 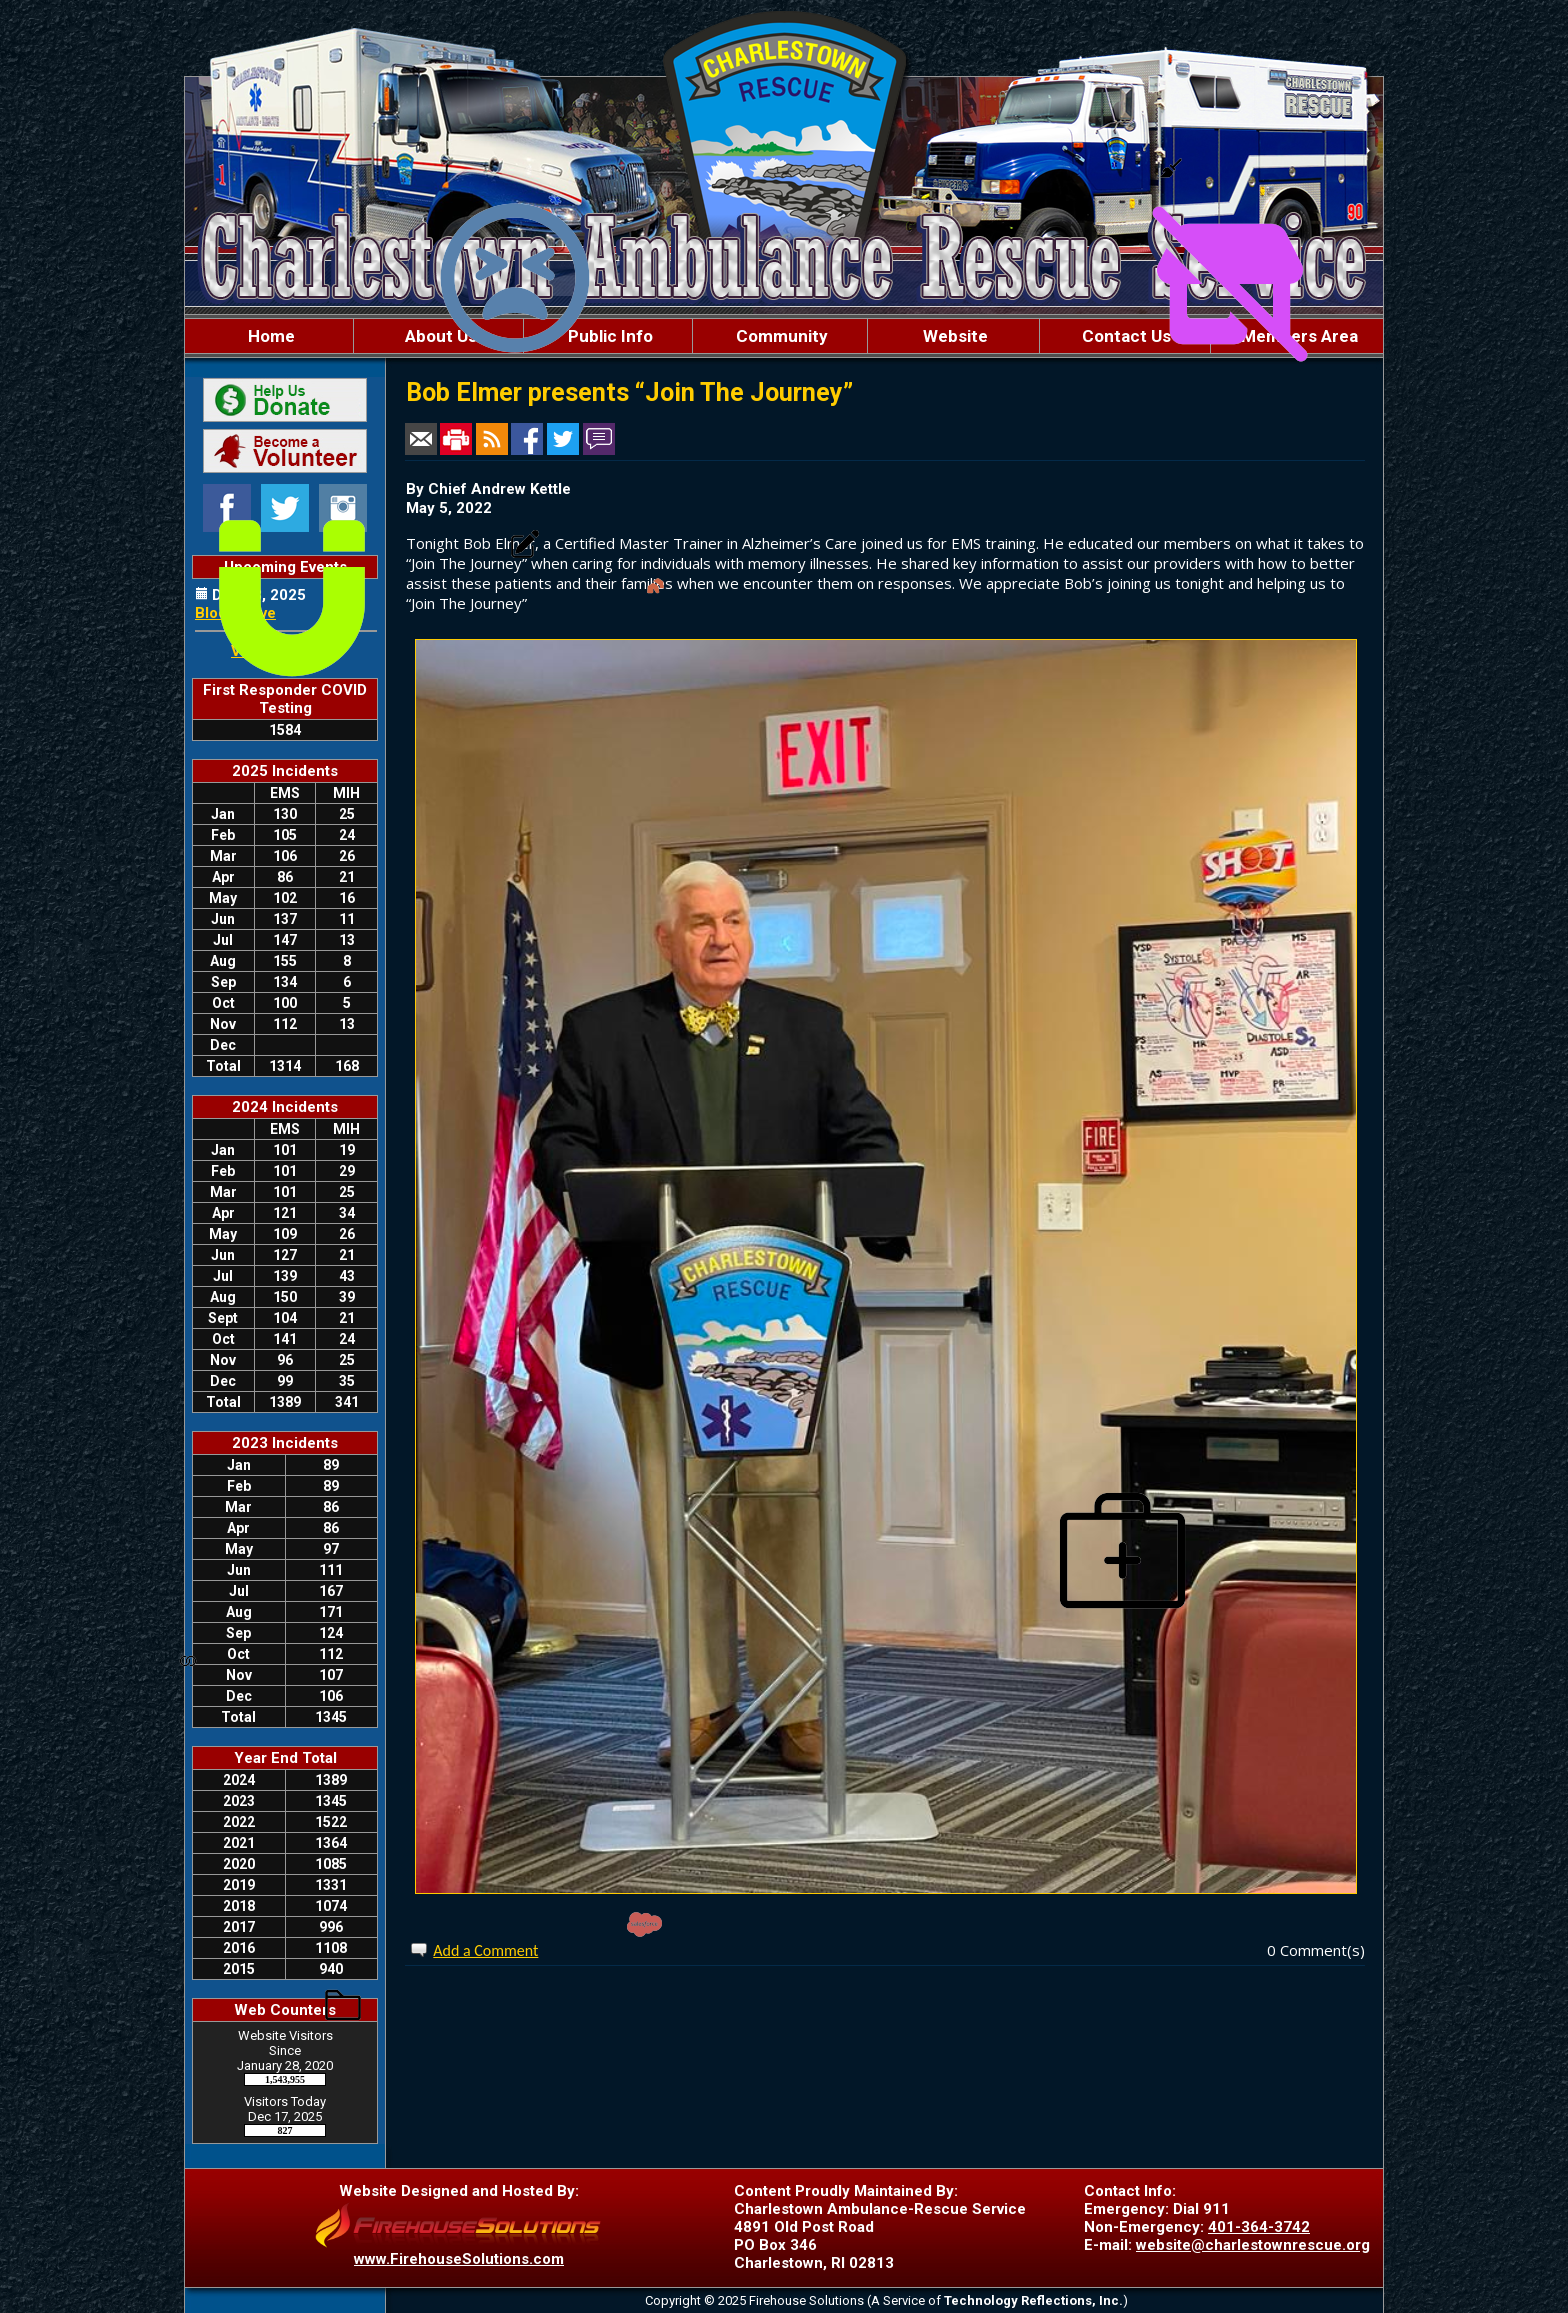 What do you see at coordinates (1230, 284) in the screenshot?
I see `store or shop is currently unavailable` at bounding box center [1230, 284].